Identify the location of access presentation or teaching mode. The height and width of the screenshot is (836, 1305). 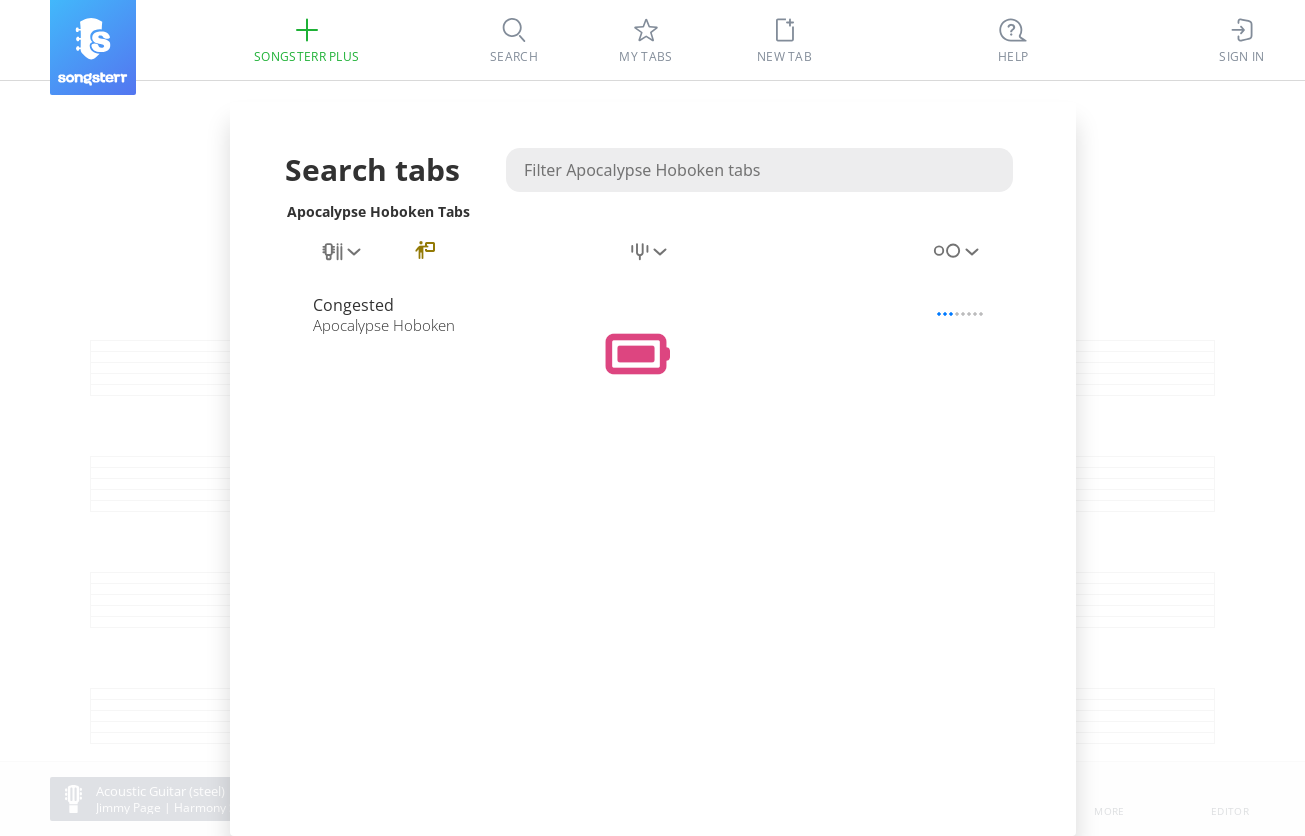
(425, 250).